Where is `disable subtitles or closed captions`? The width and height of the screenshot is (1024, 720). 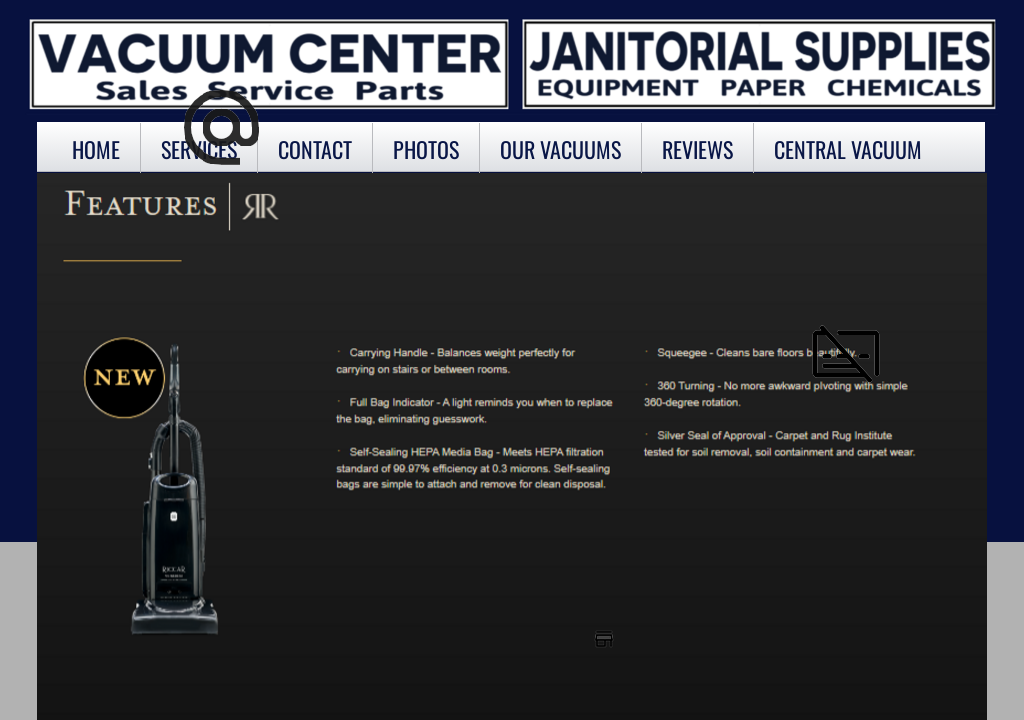
disable subtitles or closed captions is located at coordinates (846, 354).